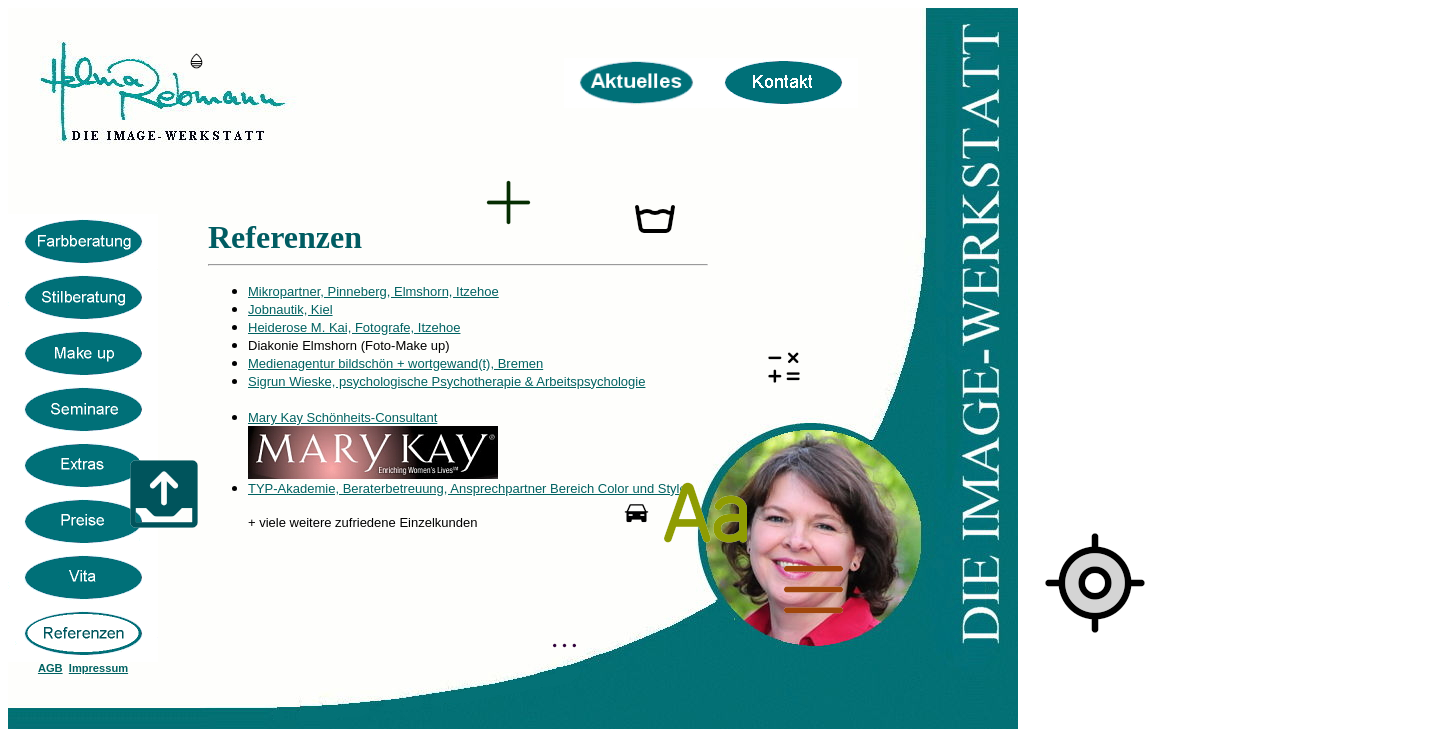 This screenshot has height=745, width=1440. I want to click on indicates partial fill level or half-full status, so click(196, 61).